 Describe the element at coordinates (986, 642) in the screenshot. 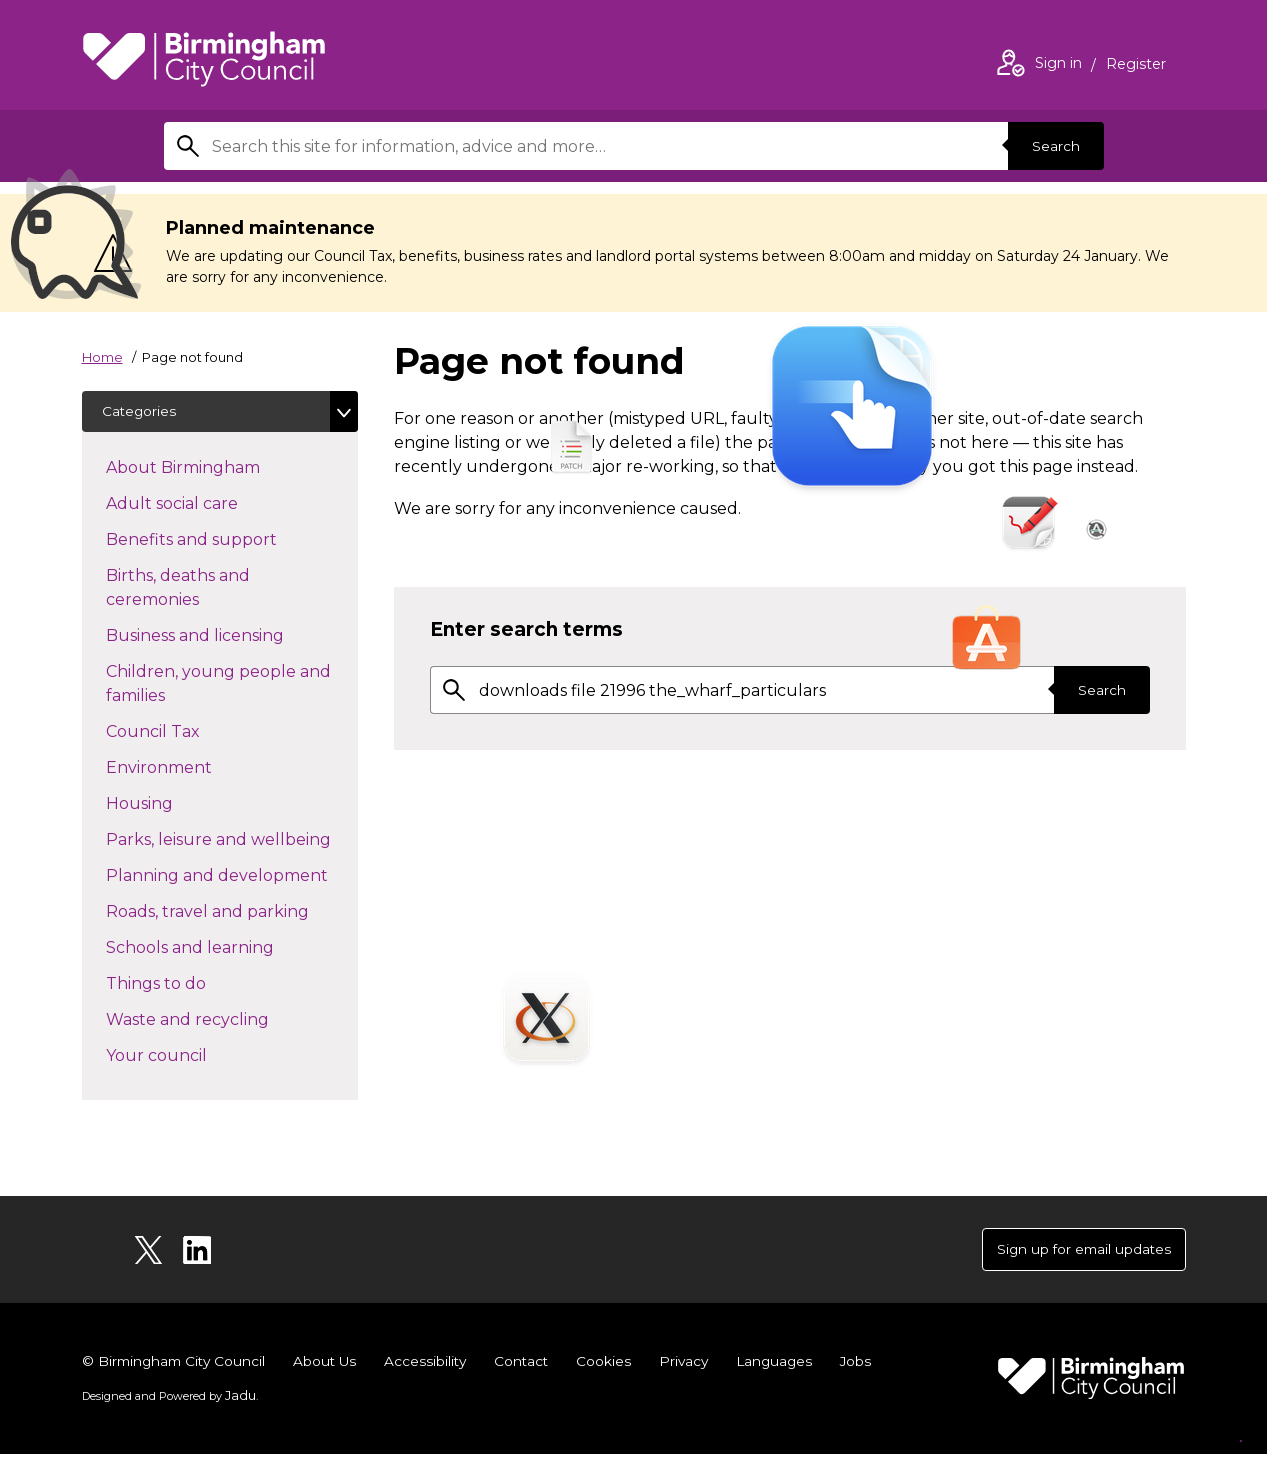

I see `open the software center to browse and install apps` at that location.